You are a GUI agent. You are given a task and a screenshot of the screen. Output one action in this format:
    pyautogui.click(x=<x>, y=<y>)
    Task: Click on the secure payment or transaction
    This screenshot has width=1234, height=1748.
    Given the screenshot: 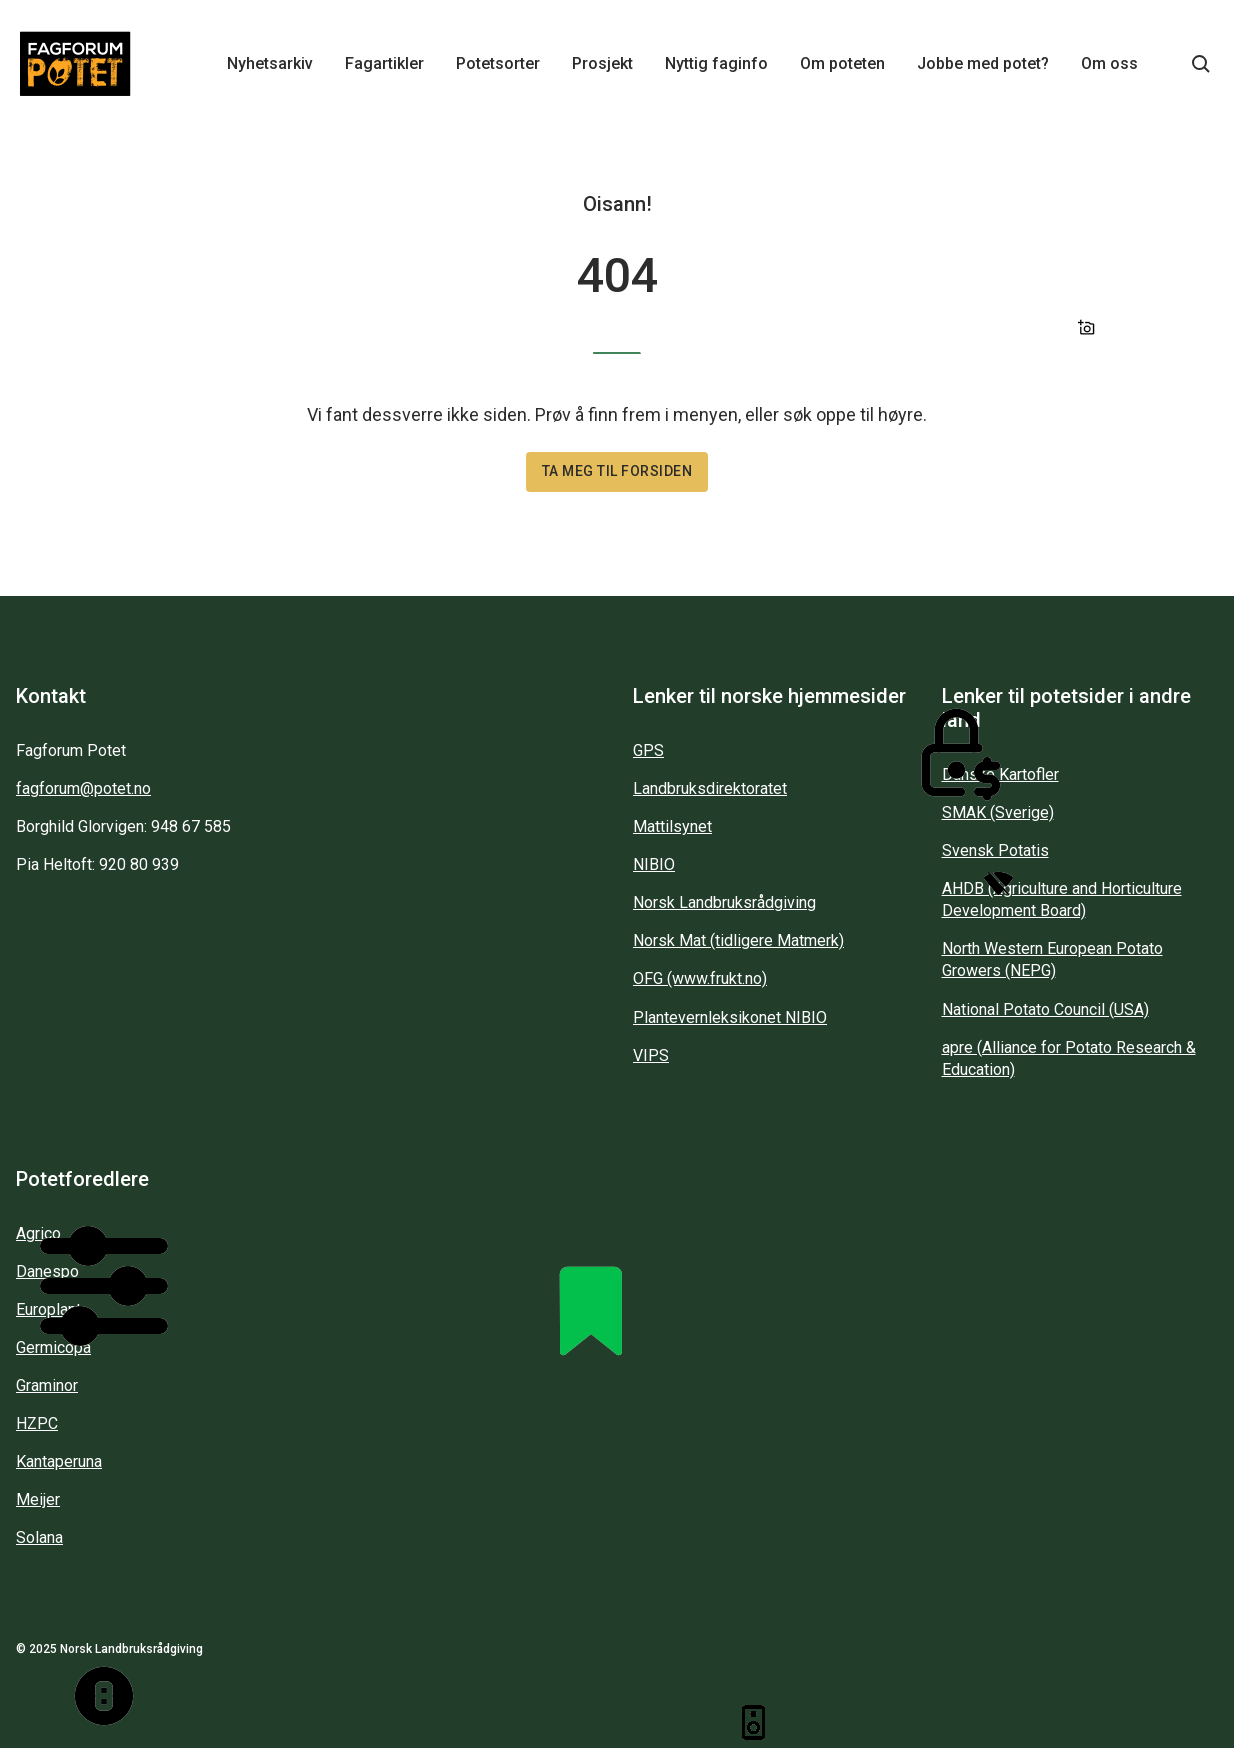 What is the action you would take?
    pyautogui.click(x=956, y=752)
    